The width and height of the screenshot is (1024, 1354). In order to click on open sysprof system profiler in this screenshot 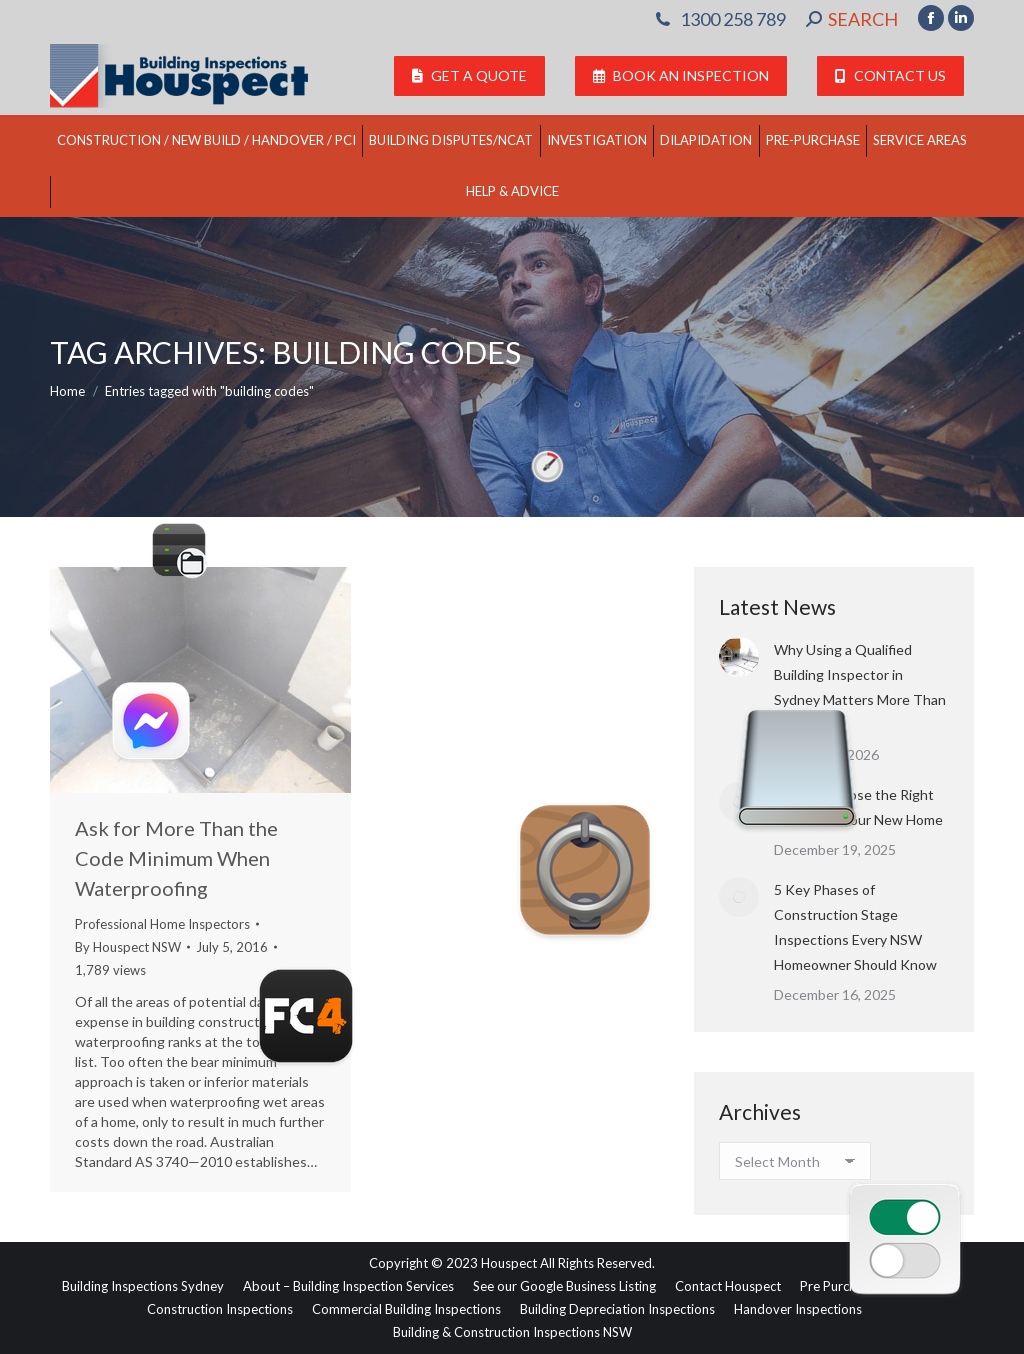, I will do `click(547, 466)`.